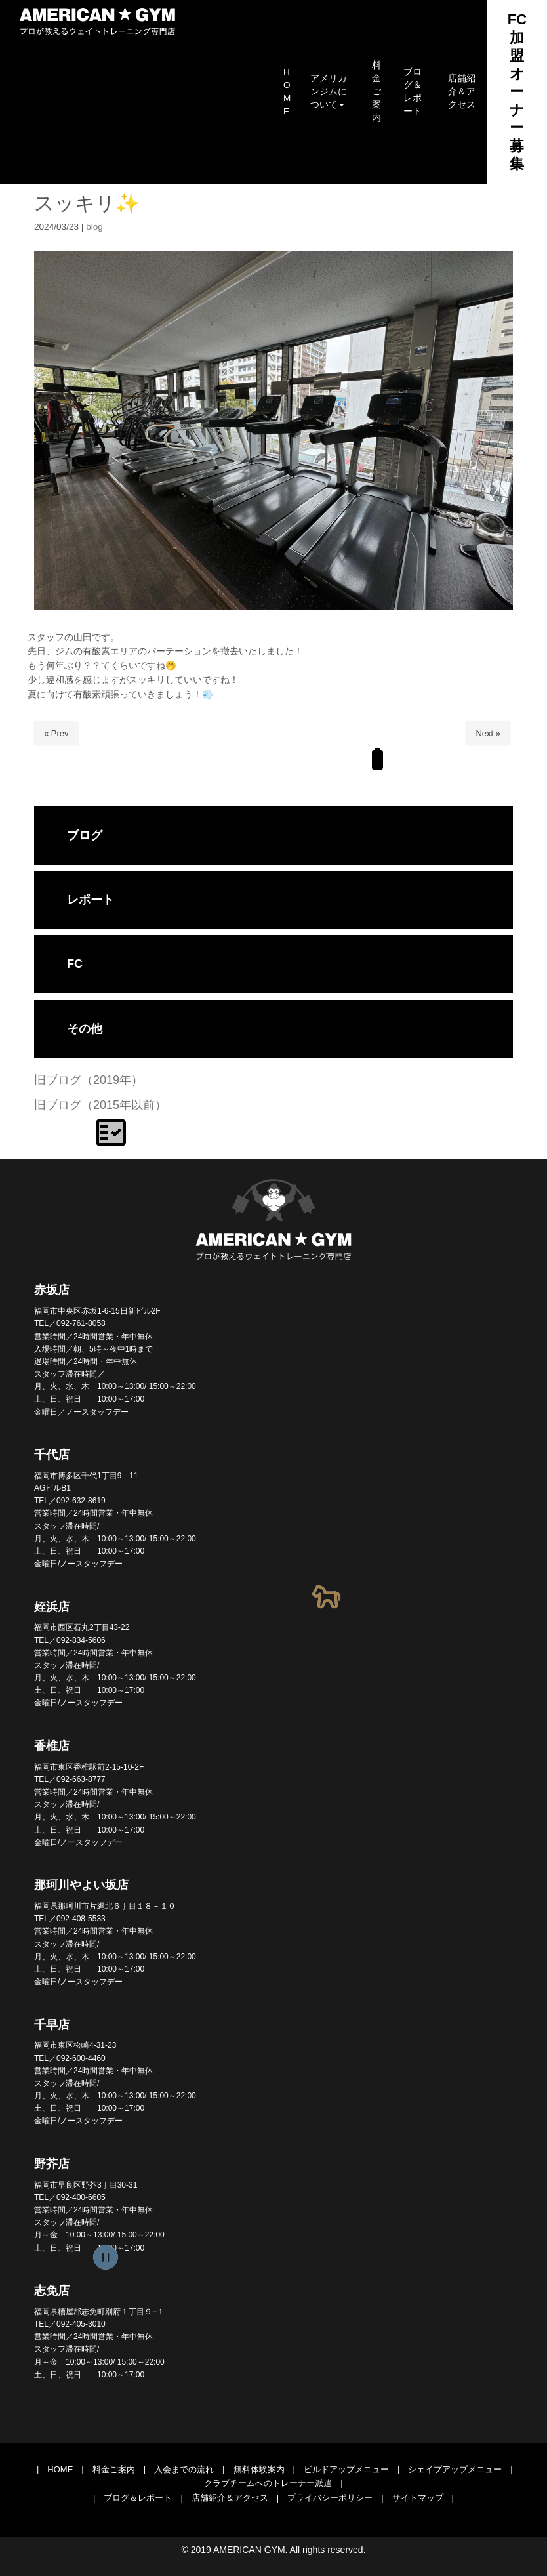 This screenshot has height=2576, width=547. I want to click on pause media playback, so click(106, 2257).